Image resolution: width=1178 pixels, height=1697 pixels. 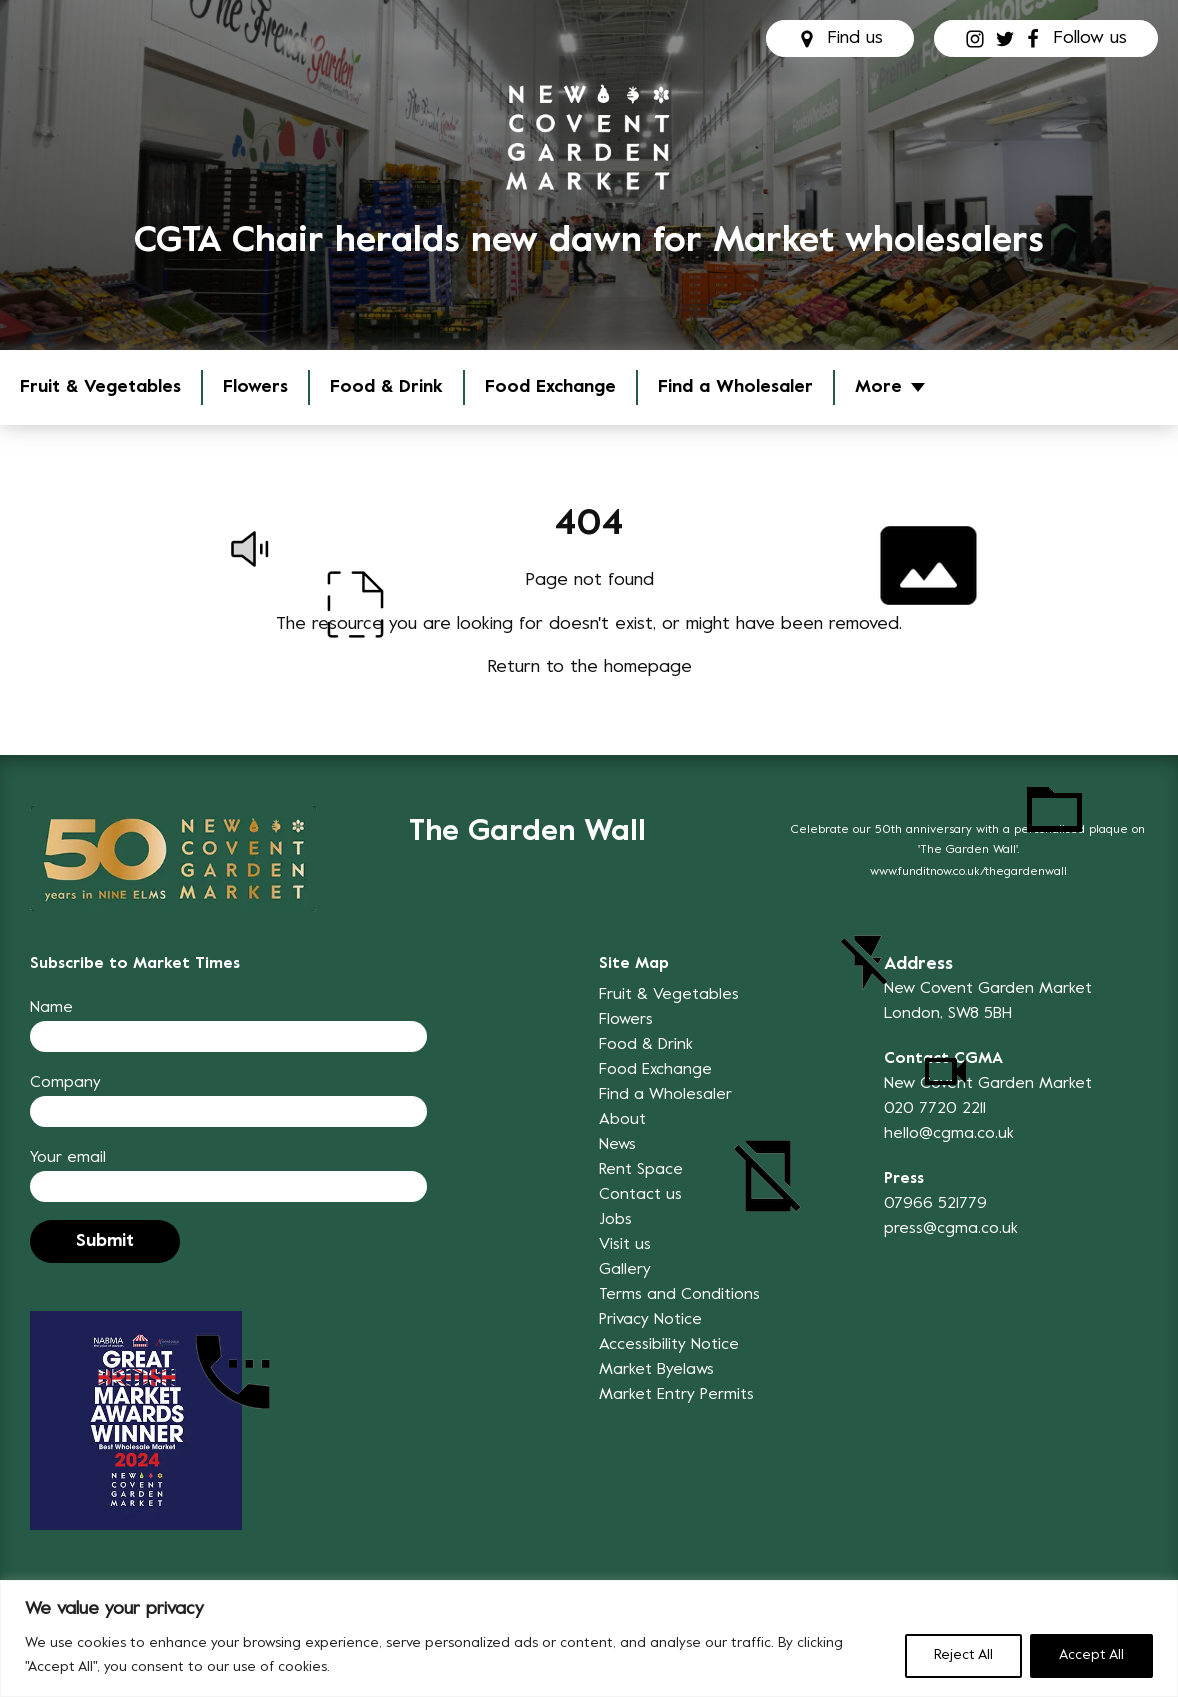 I want to click on disable mobile device or phone features, so click(x=768, y=1176).